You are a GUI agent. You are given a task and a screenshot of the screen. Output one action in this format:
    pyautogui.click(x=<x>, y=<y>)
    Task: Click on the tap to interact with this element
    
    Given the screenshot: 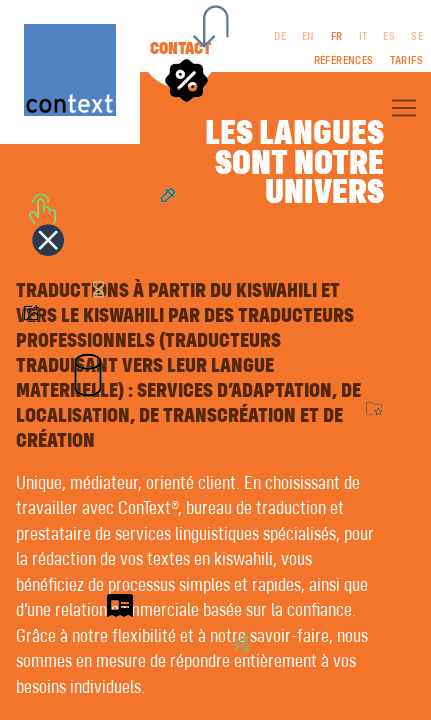 What is the action you would take?
    pyautogui.click(x=42, y=209)
    